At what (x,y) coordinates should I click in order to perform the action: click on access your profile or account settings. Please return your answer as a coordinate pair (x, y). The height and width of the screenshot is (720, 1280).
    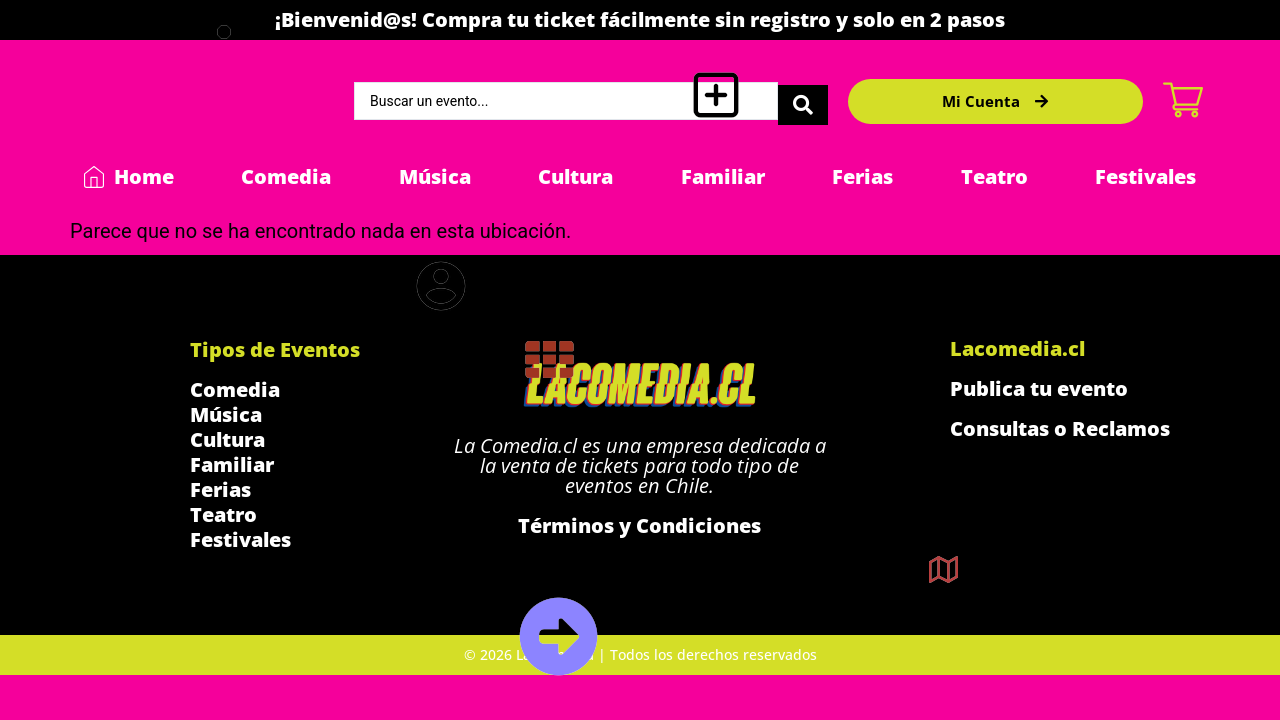
    Looking at the image, I should click on (441, 286).